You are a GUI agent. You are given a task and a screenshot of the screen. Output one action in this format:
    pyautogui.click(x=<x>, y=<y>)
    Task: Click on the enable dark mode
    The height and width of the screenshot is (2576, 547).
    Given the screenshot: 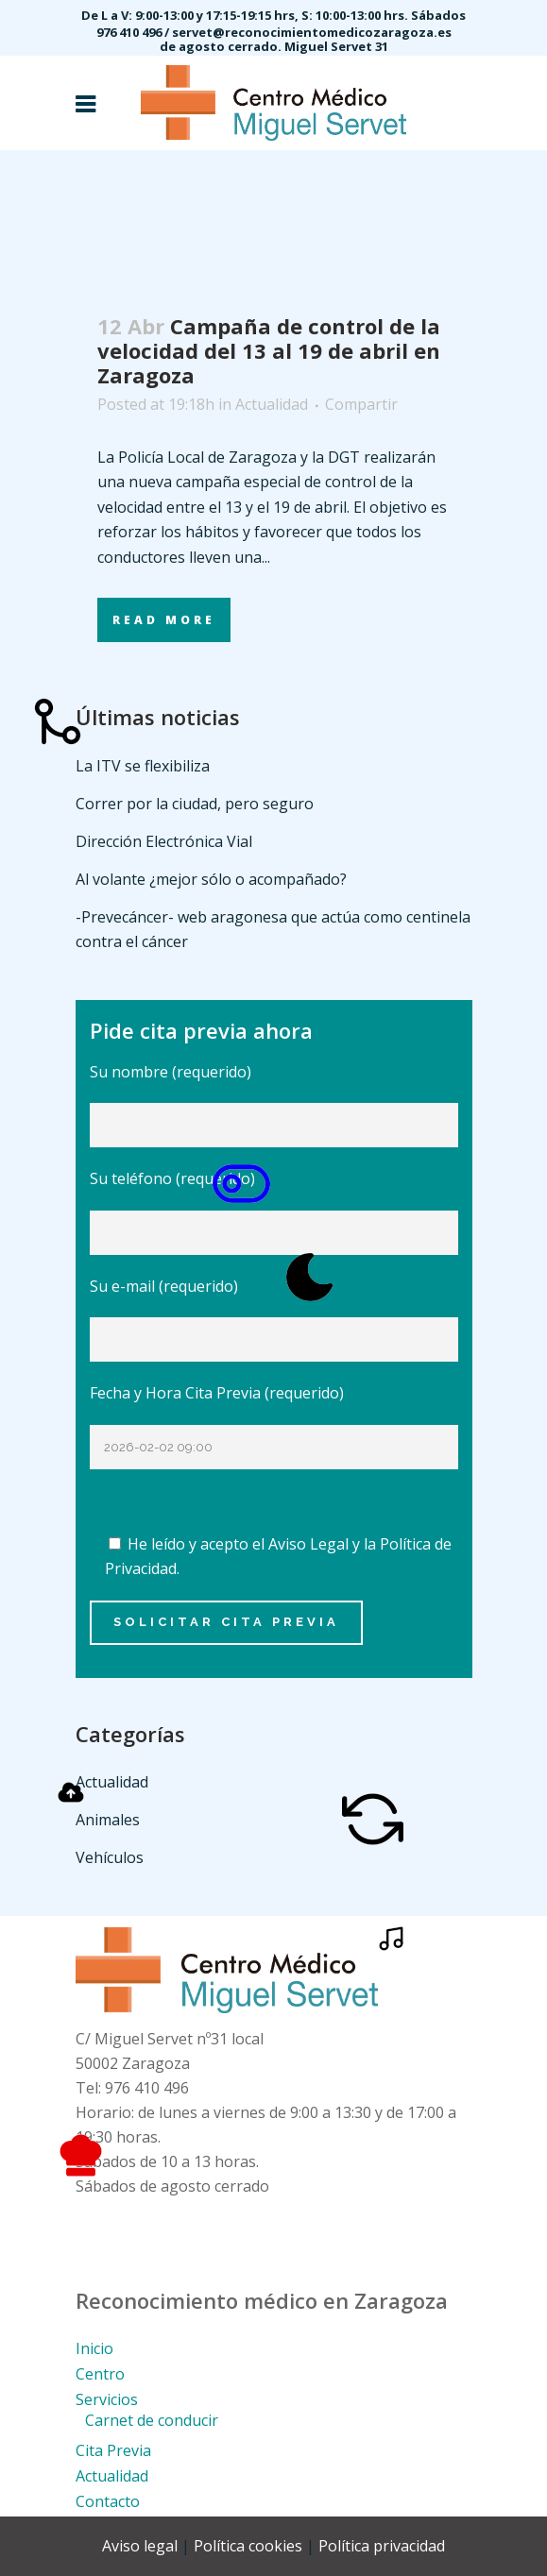 What is the action you would take?
    pyautogui.click(x=310, y=1277)
    